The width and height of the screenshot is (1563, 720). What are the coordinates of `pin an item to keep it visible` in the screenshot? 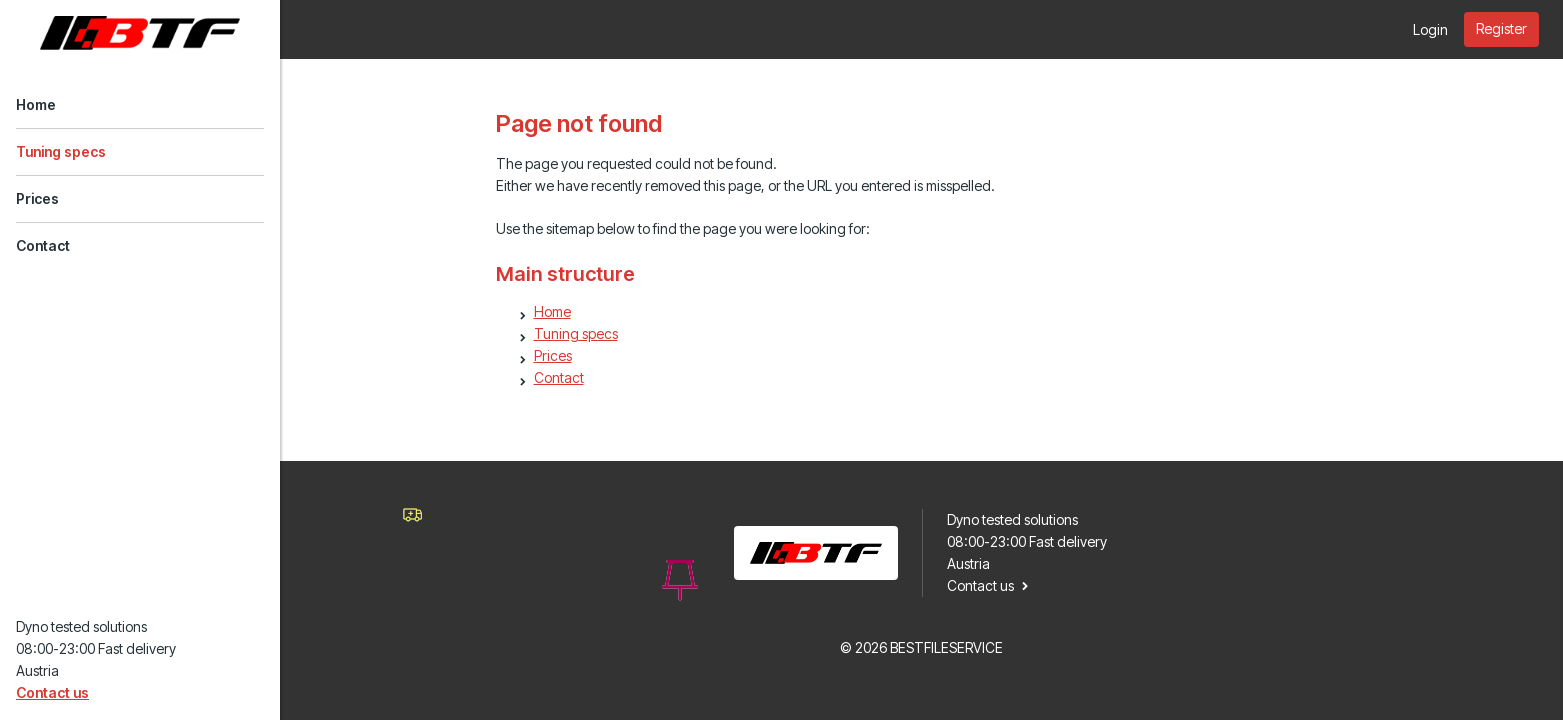 It's located at (680, 578).